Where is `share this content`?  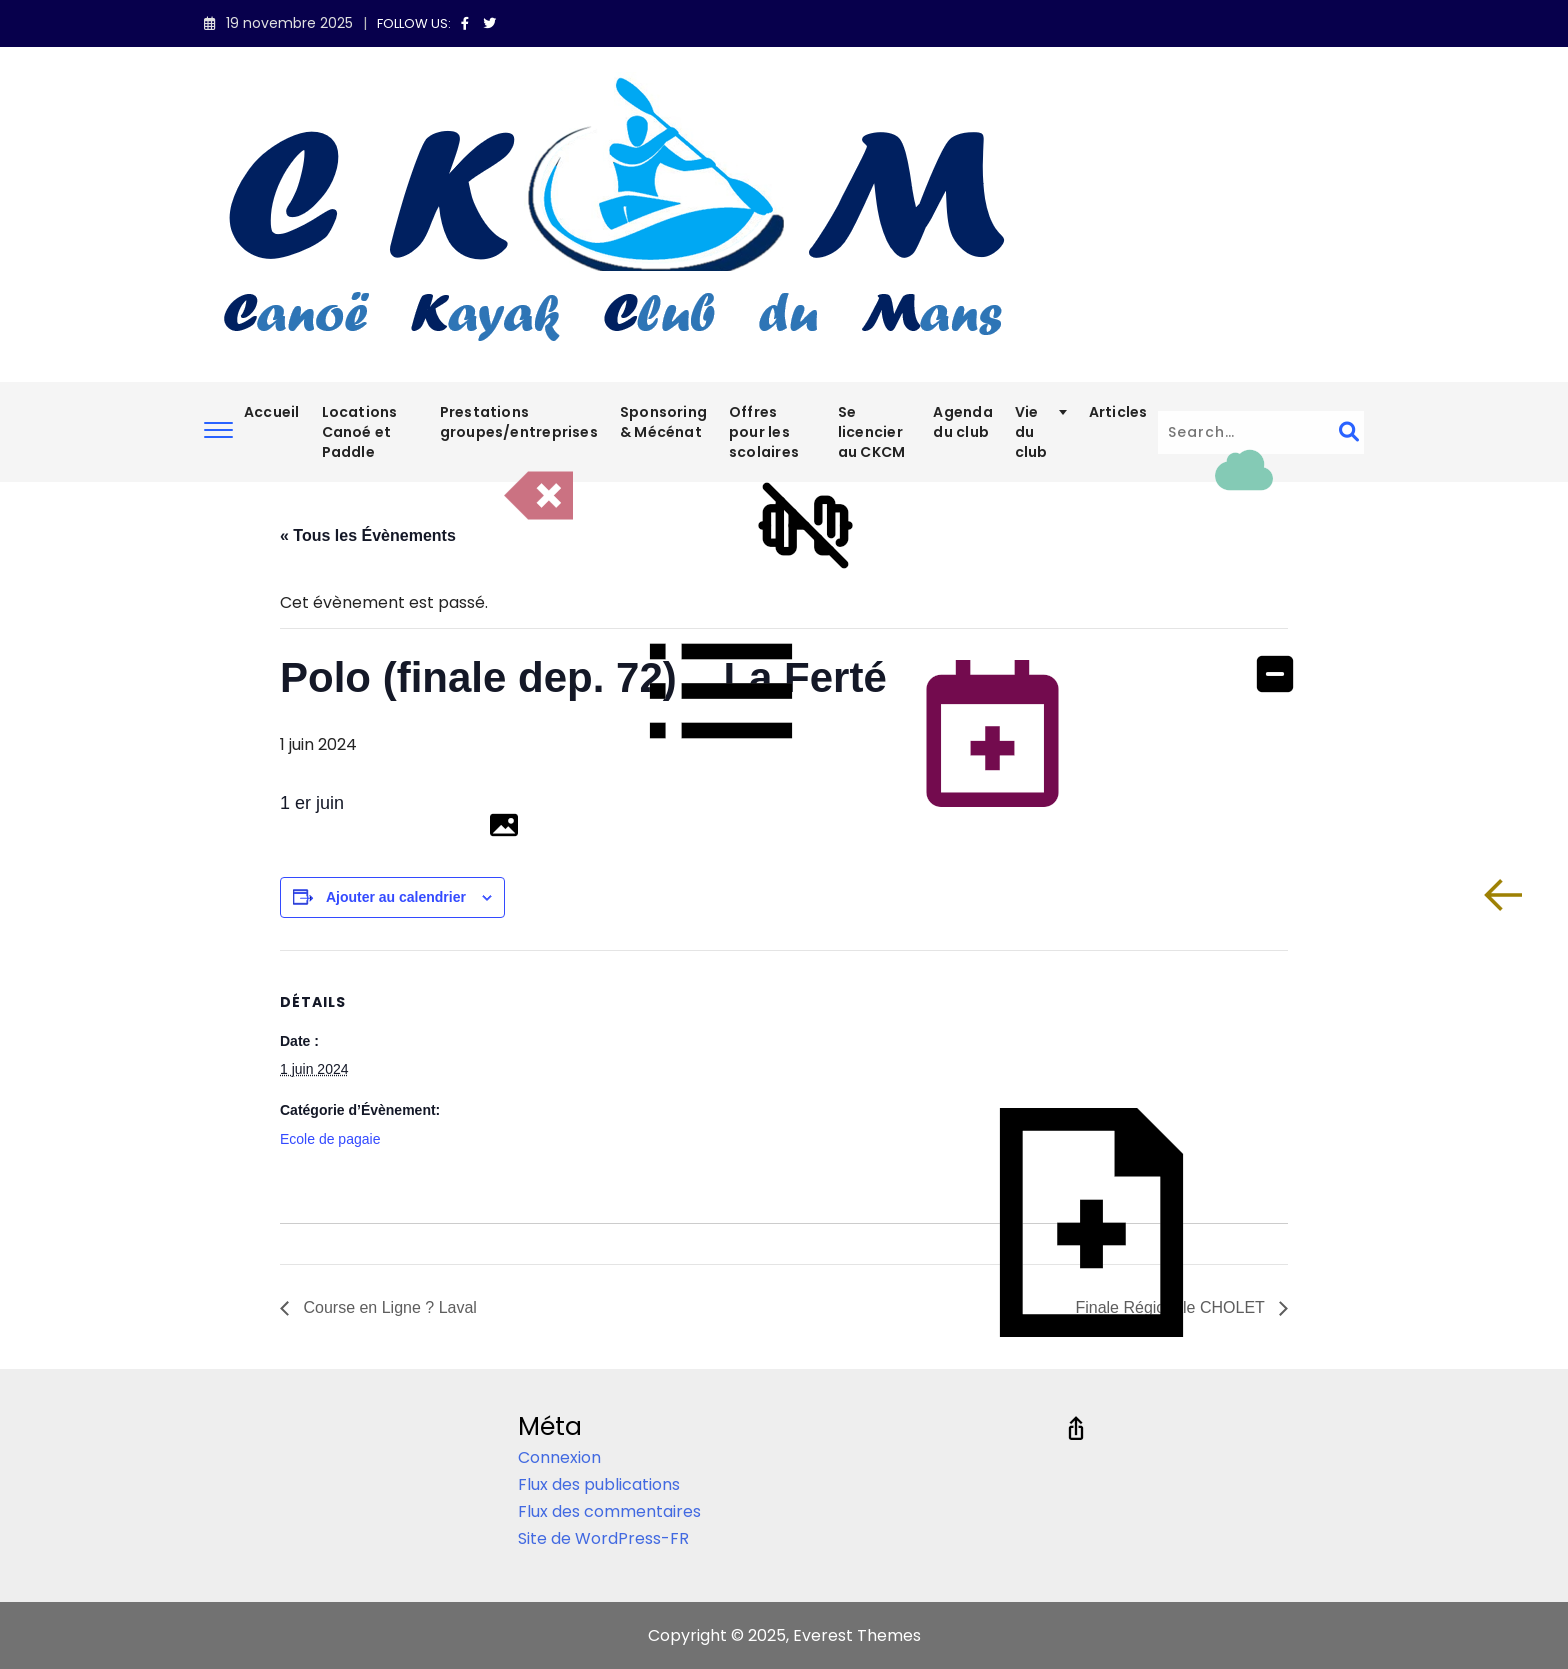
share this content is located at coordinates (1076, 1428).